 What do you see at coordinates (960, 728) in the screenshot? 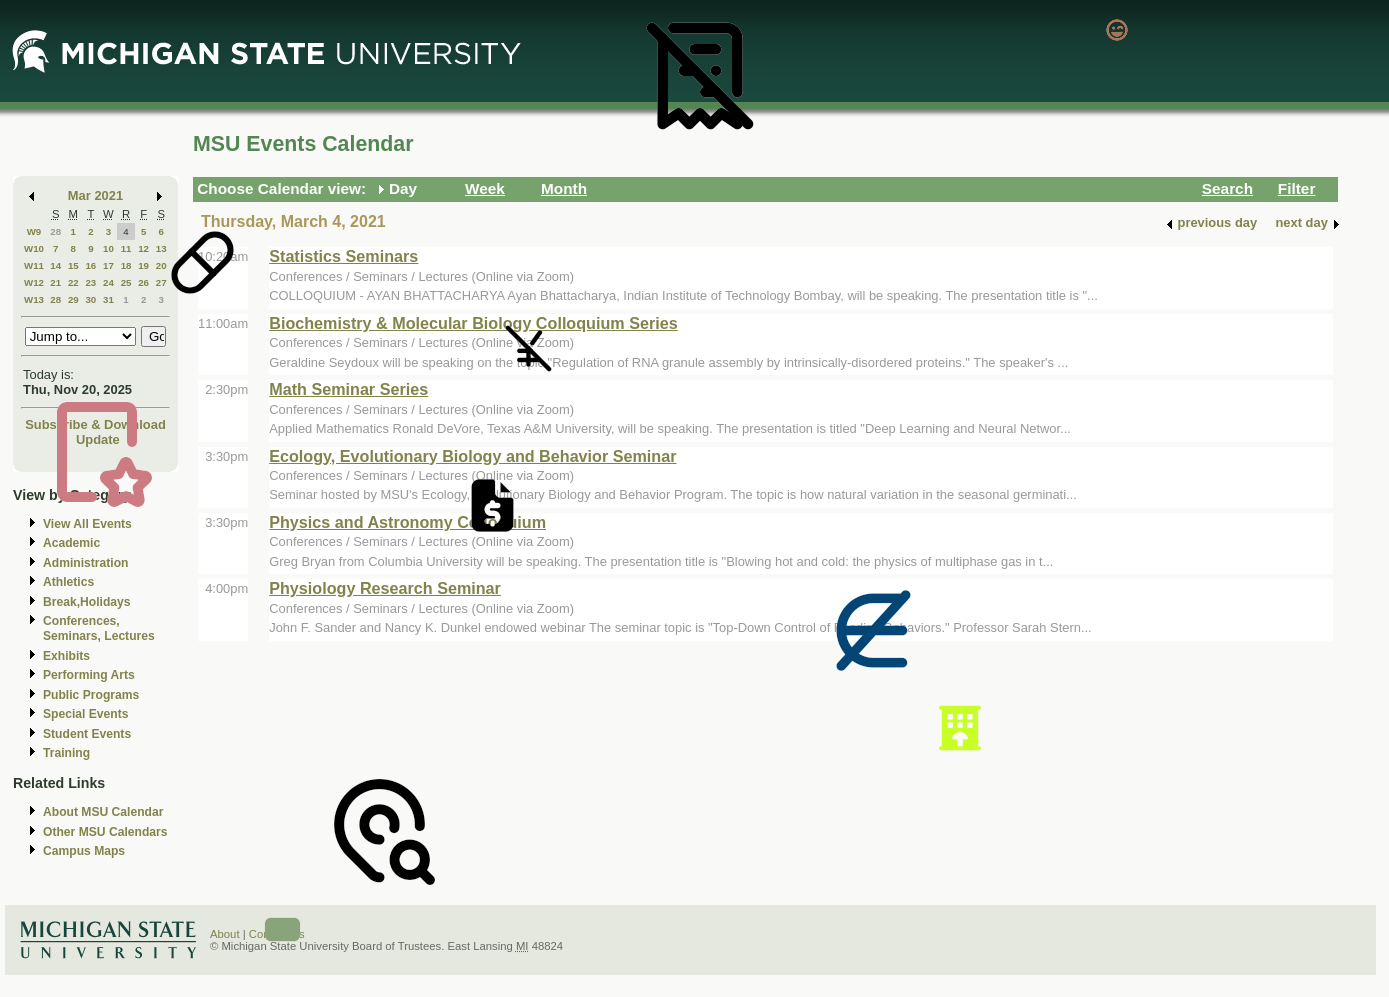
I see `find nearby hotels or accommodations` at bounding box center [960, 728].